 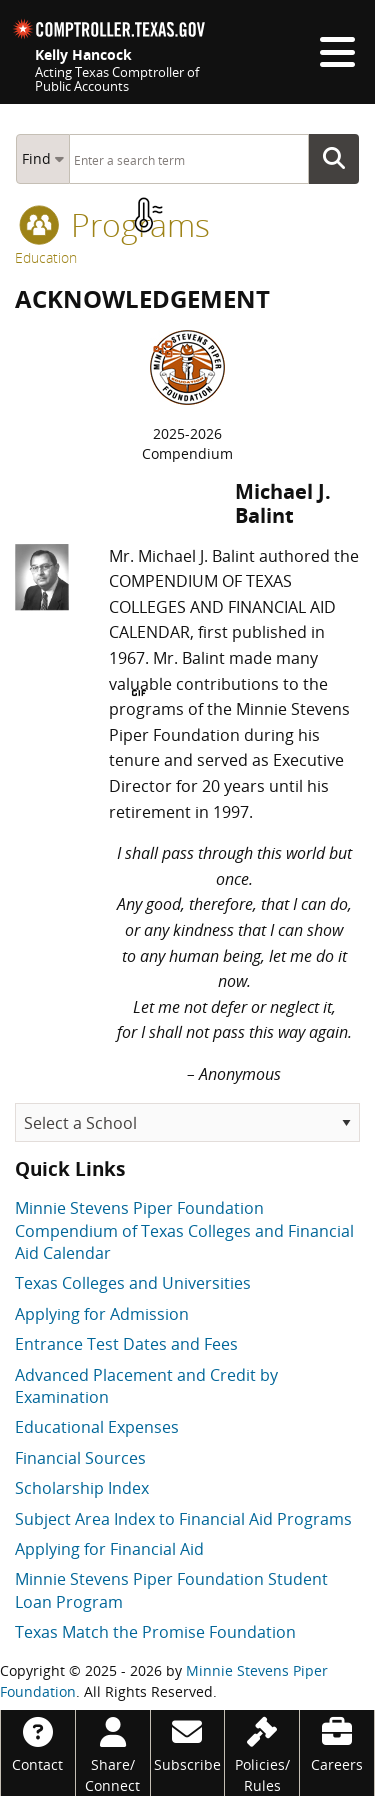 What do you see at coordinates (164, 349) in the screenshot?
I see `view hierarchical data structure` at bounding box center [164, 349].